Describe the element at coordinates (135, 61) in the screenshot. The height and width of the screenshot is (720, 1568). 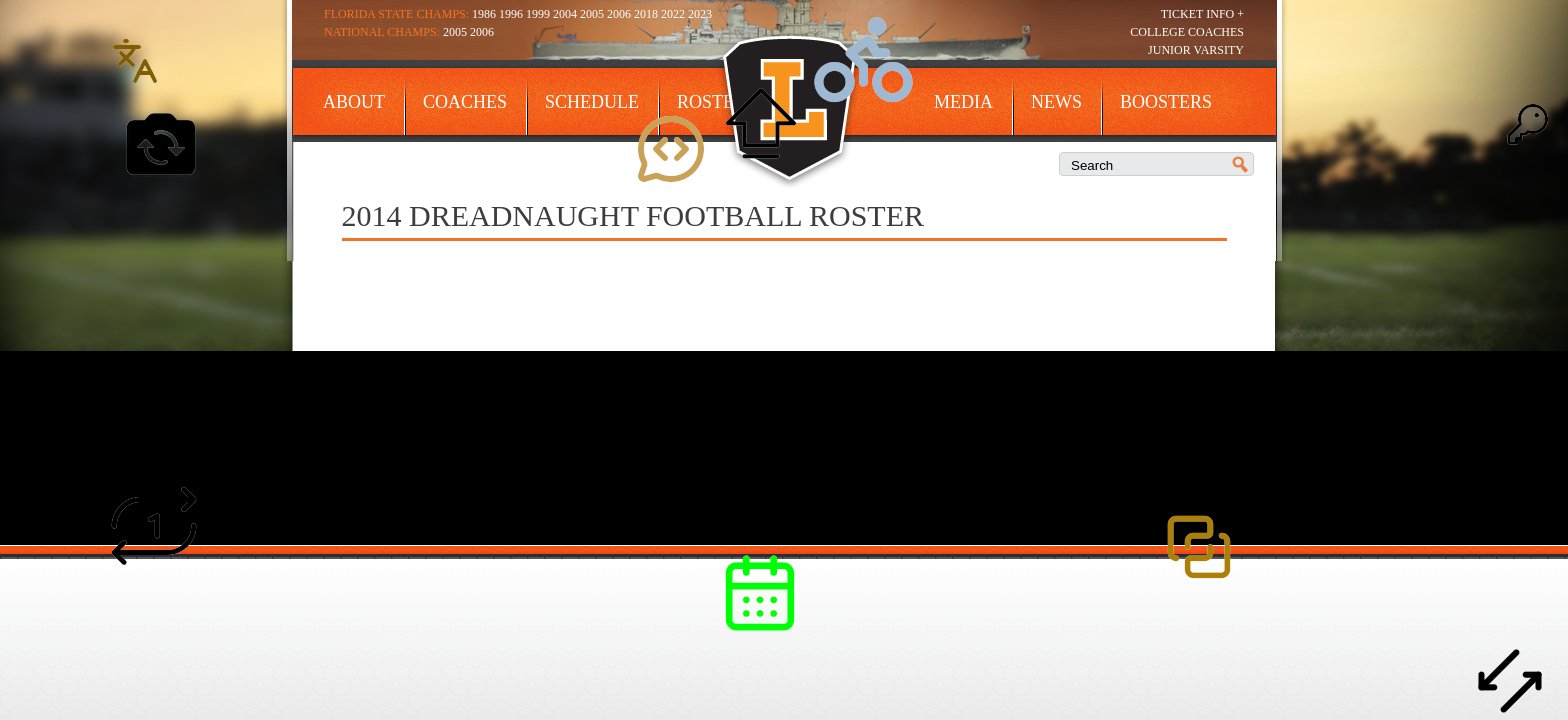
I see `change language settings` at that location.